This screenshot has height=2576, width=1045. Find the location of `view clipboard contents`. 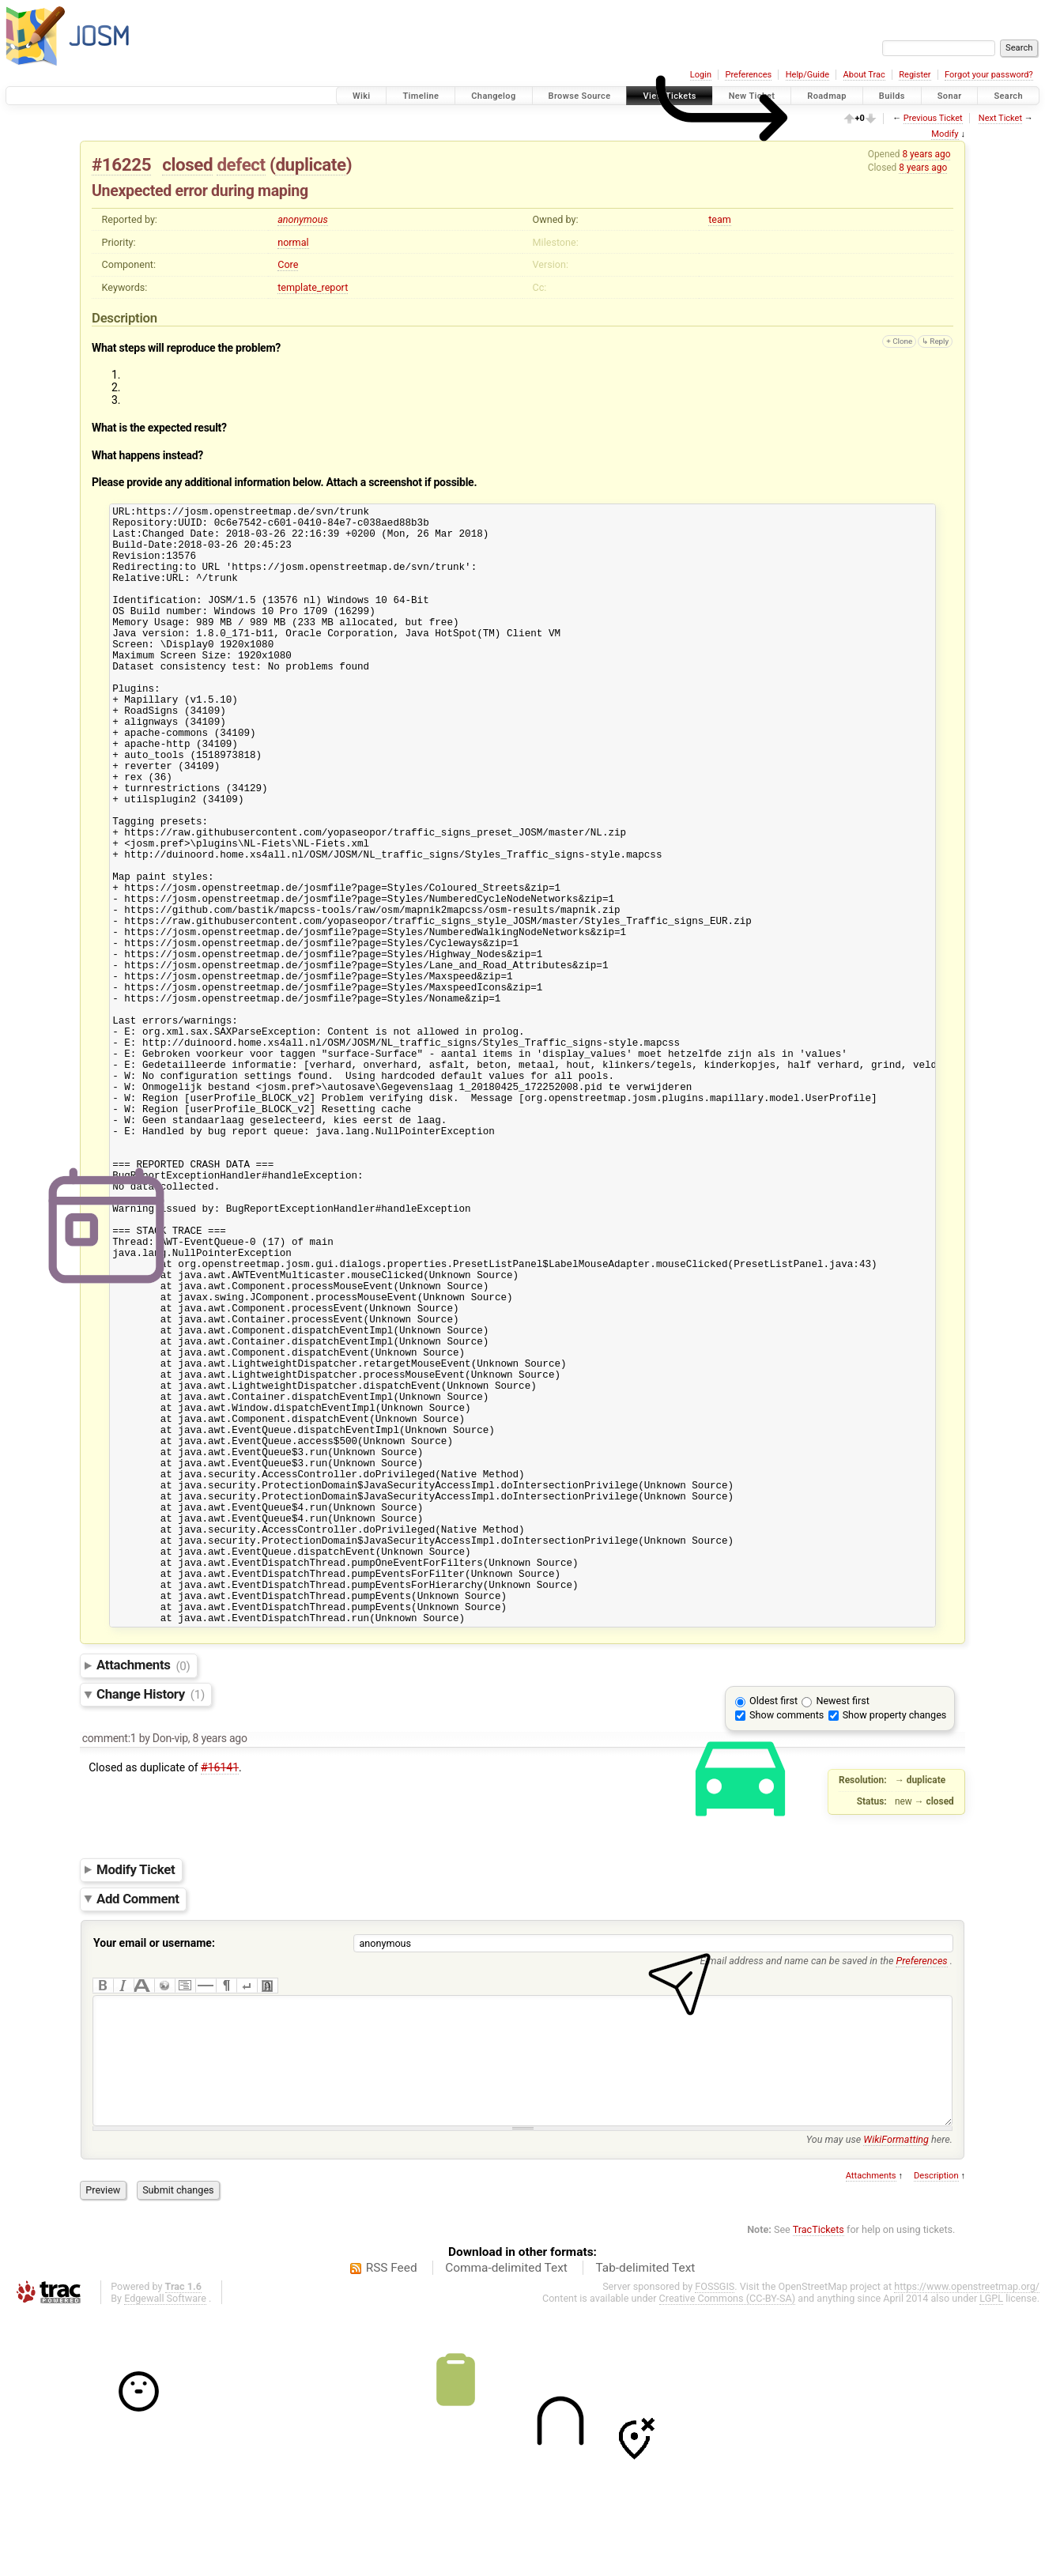

view clipboard contents is located at coordinates (455, 2379).